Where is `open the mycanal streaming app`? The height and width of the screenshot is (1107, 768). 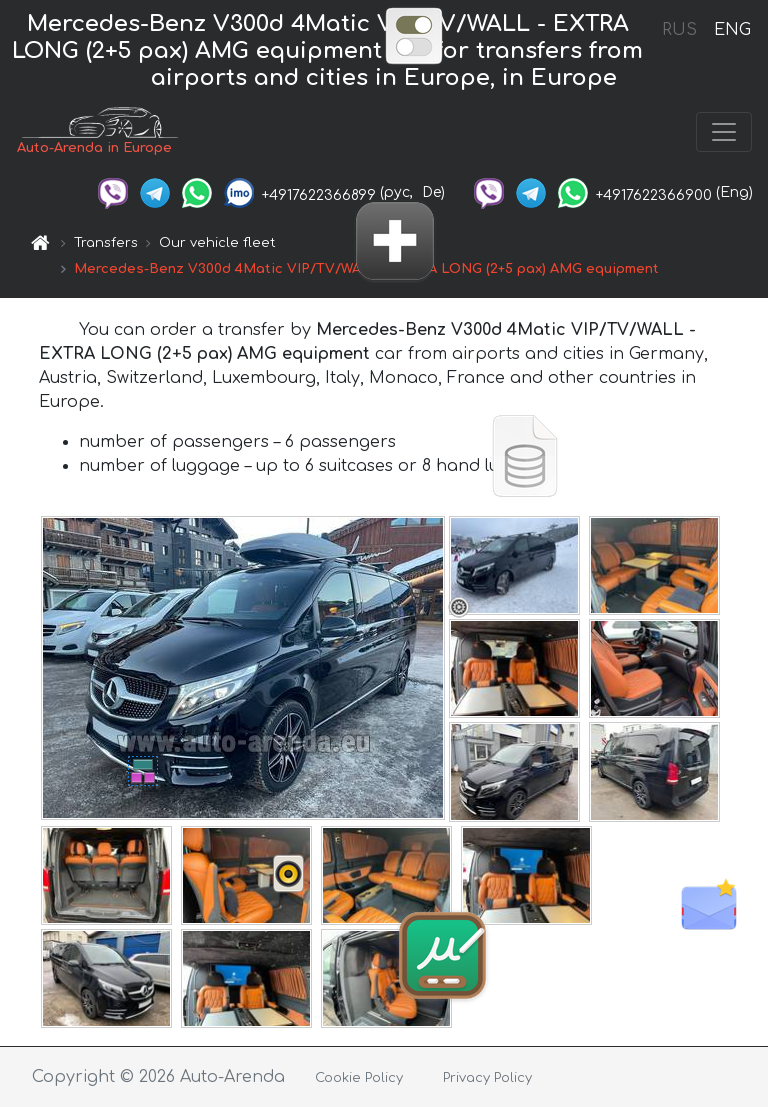
open the mycanal streaming app is located at coordinates (395, 241).